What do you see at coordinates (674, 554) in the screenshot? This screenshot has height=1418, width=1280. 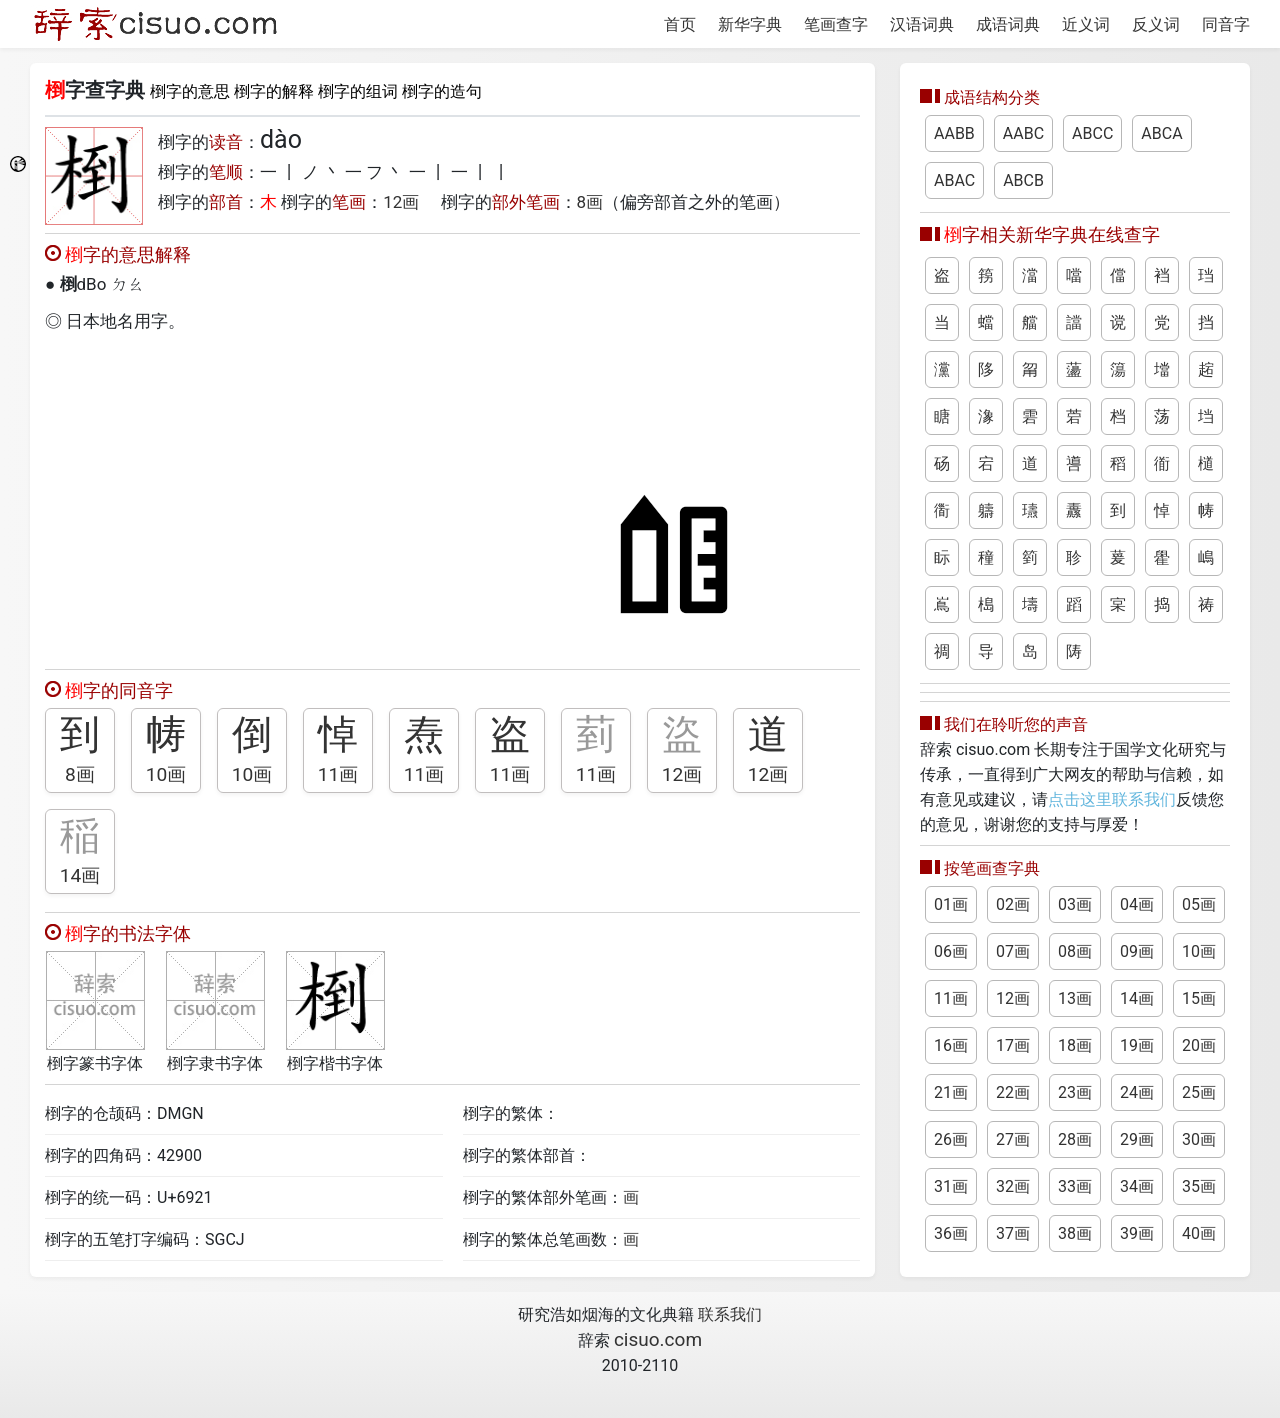 I see `access design tools` at bounding box center [674, 554].